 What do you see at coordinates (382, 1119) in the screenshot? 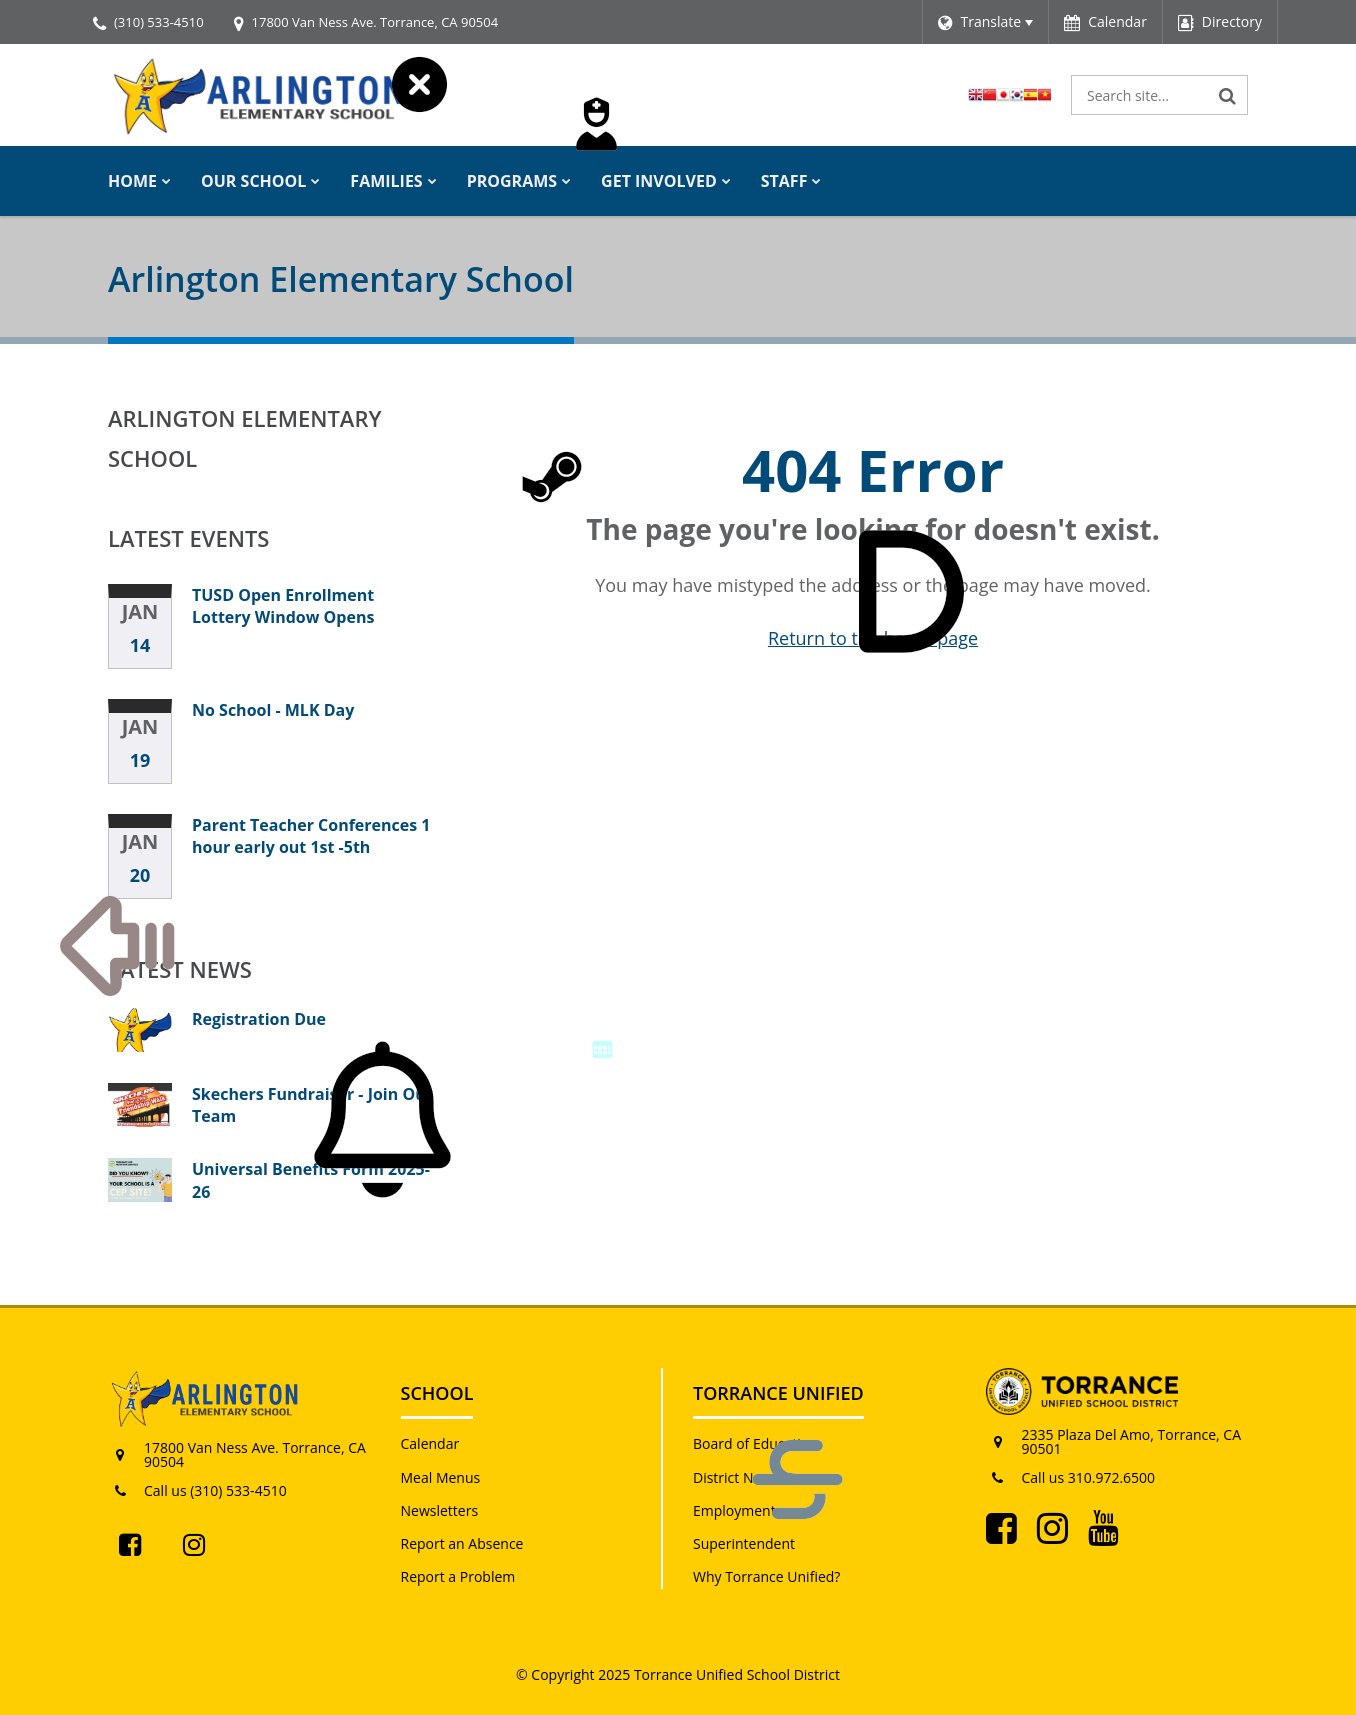
I see `view notifications` at bounding box center [382, 1119].